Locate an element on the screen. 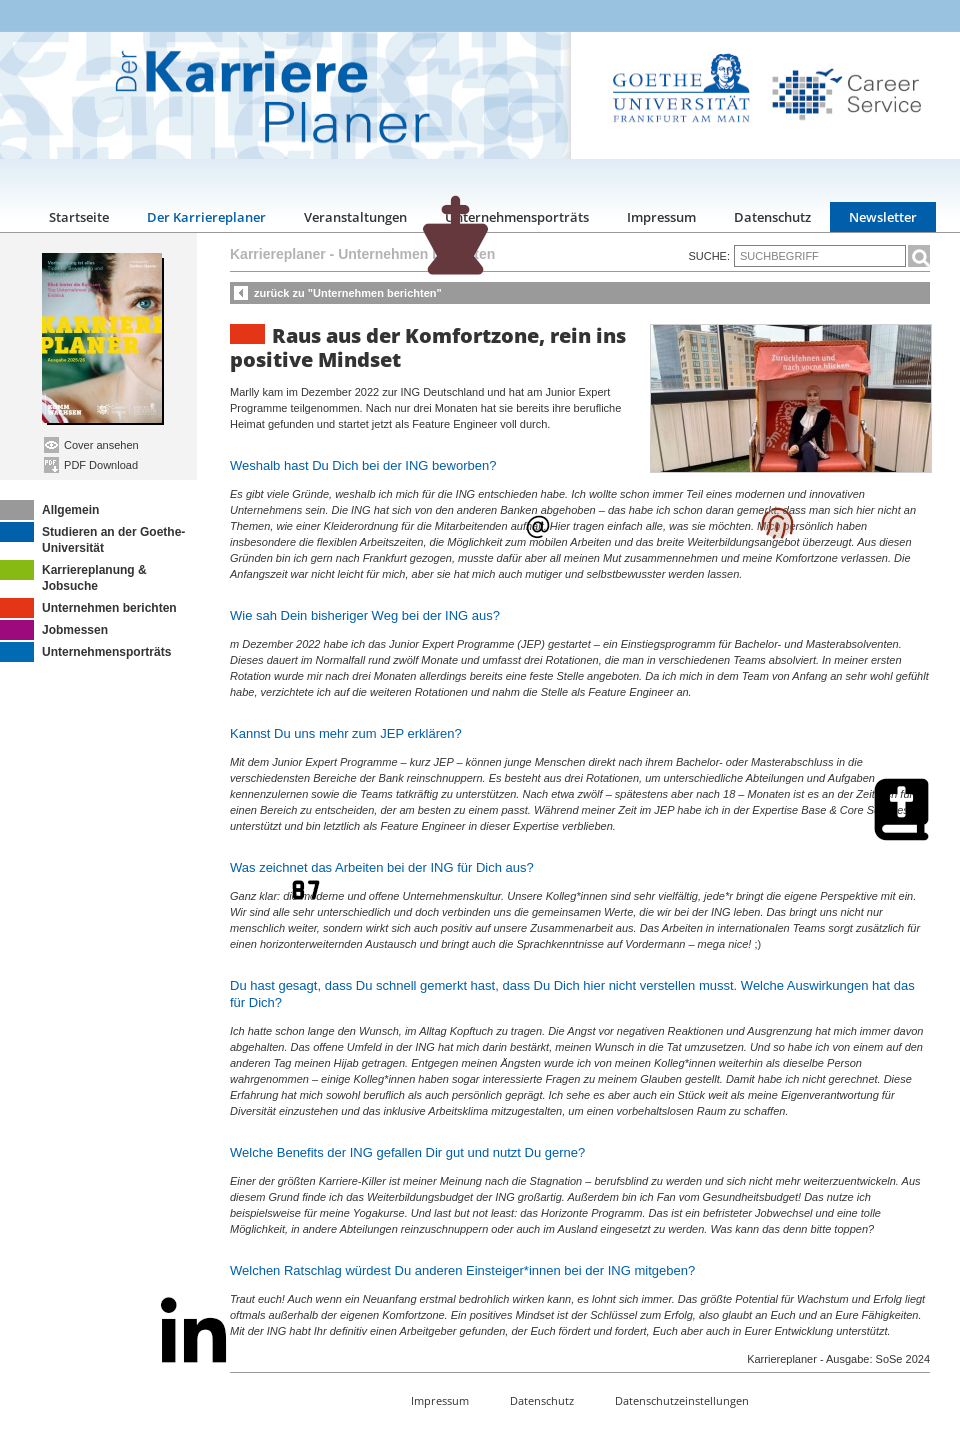  mention a user in a post or comment is located at coordinates (538, 527).